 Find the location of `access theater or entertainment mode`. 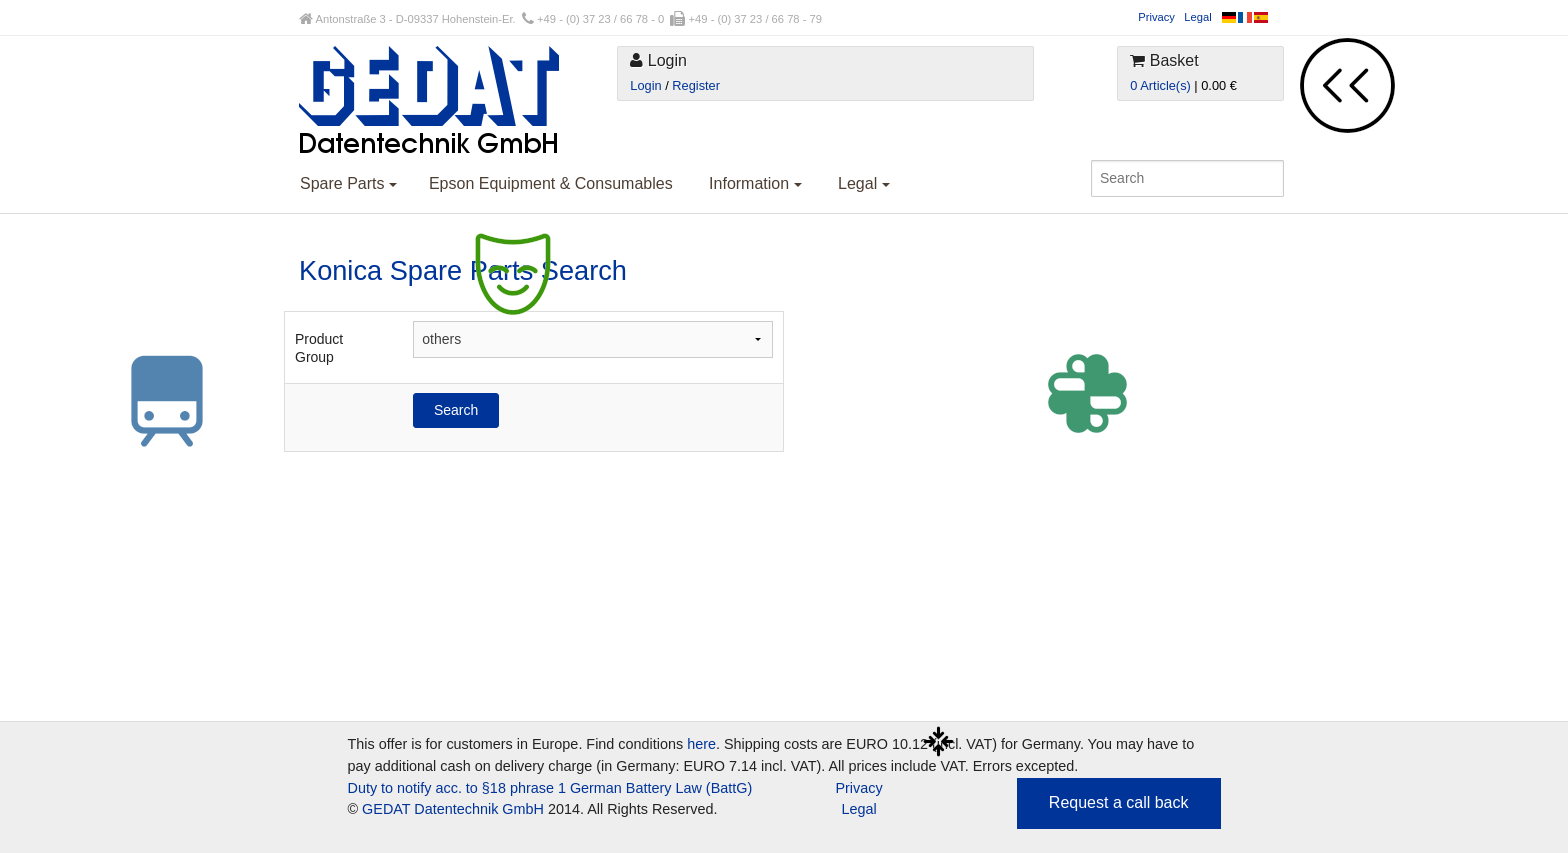

access theater or entertainment mode is located at coordinates (513, 271).